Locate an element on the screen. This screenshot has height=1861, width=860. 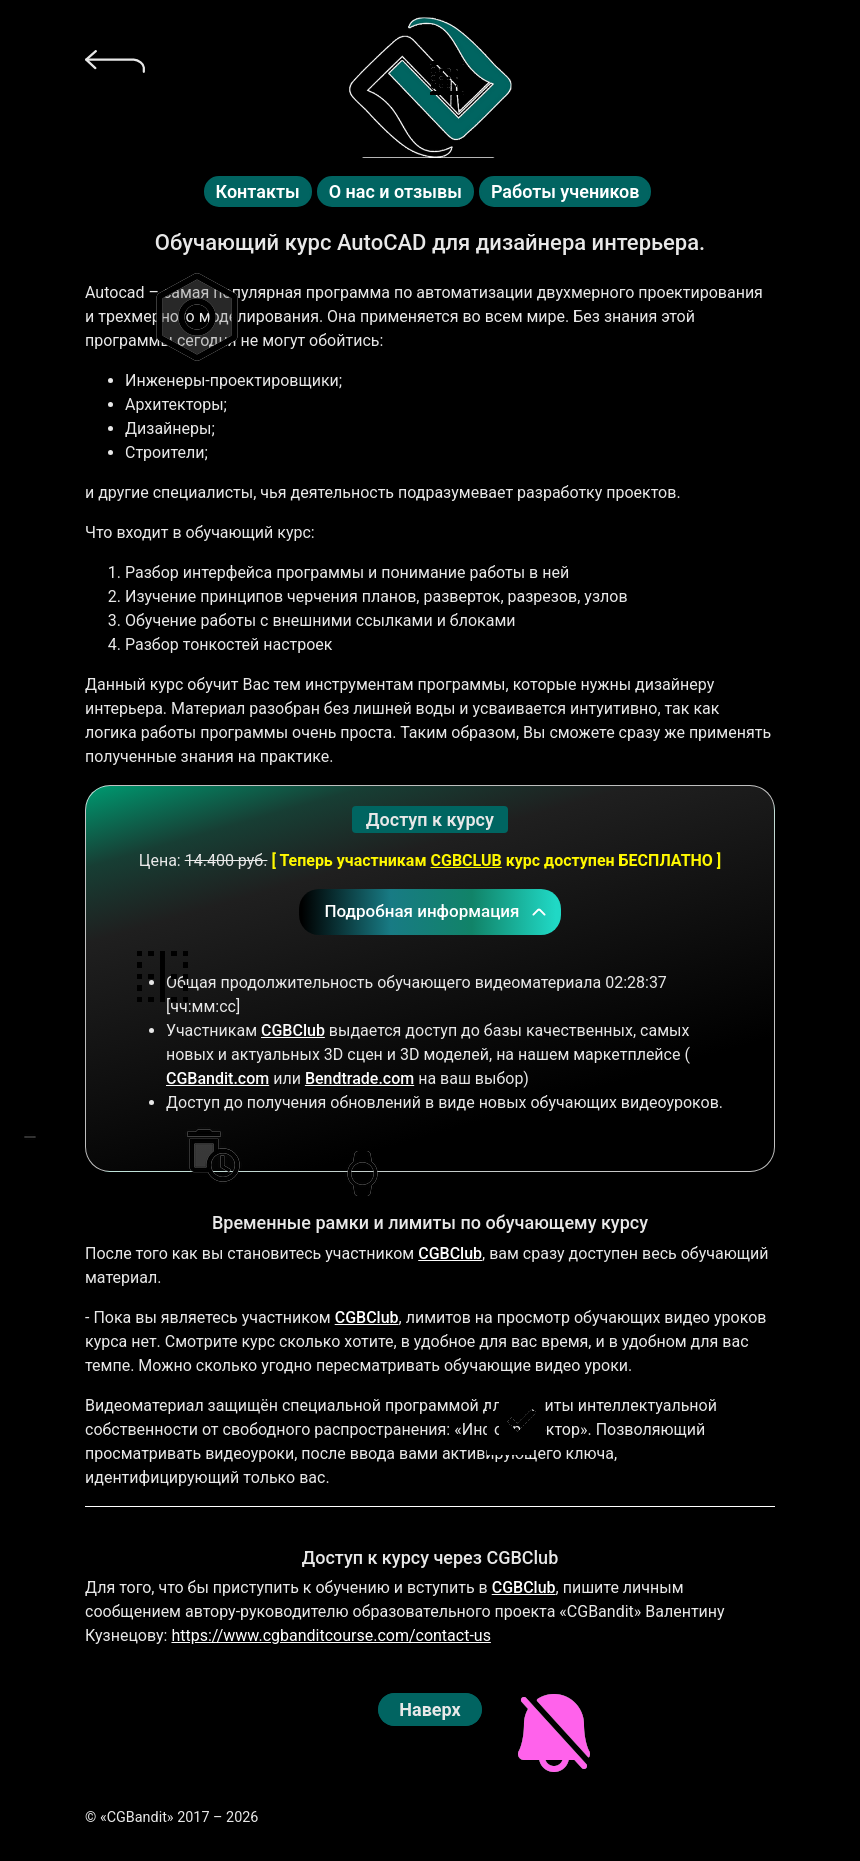
add a vertical border to selected cells is located at coordinates (162, 976).